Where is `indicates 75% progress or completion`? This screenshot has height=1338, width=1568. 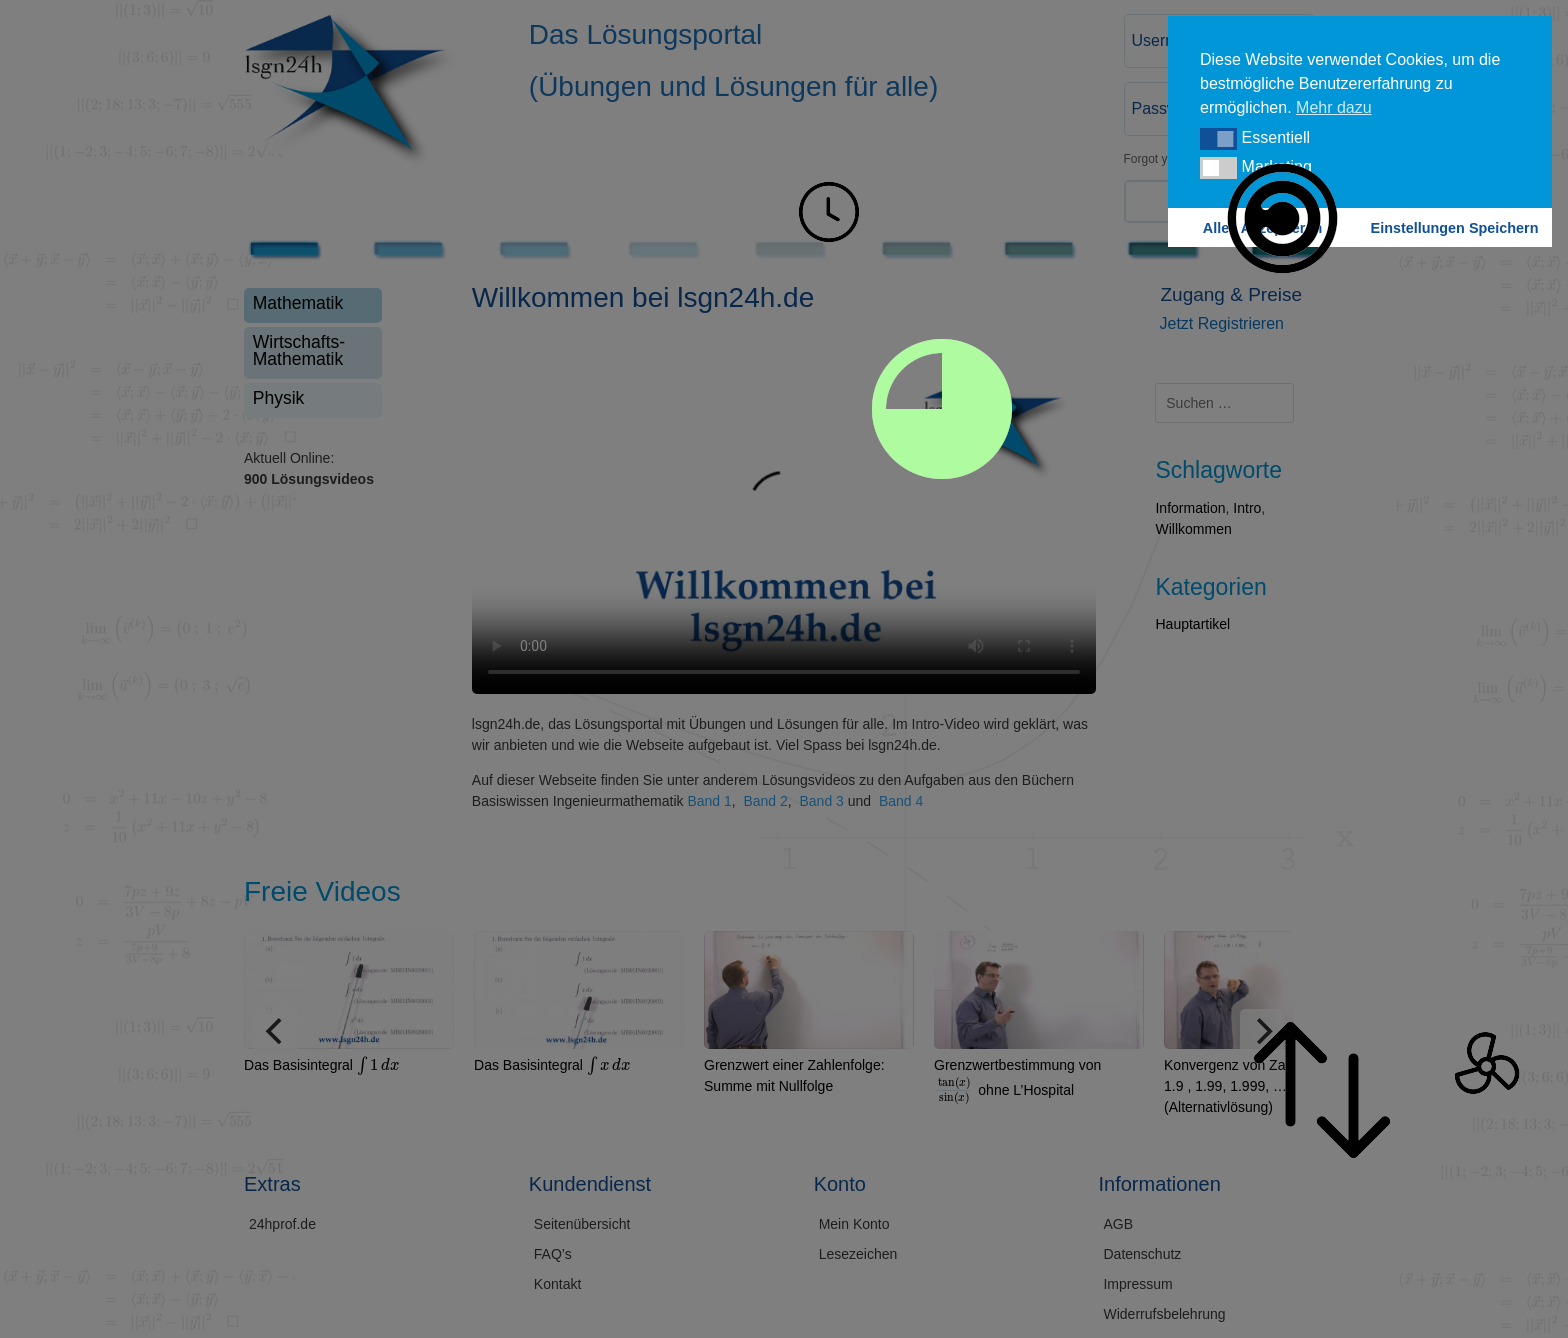 indicates 75% progress or completion is located at coordinates (942, 409).